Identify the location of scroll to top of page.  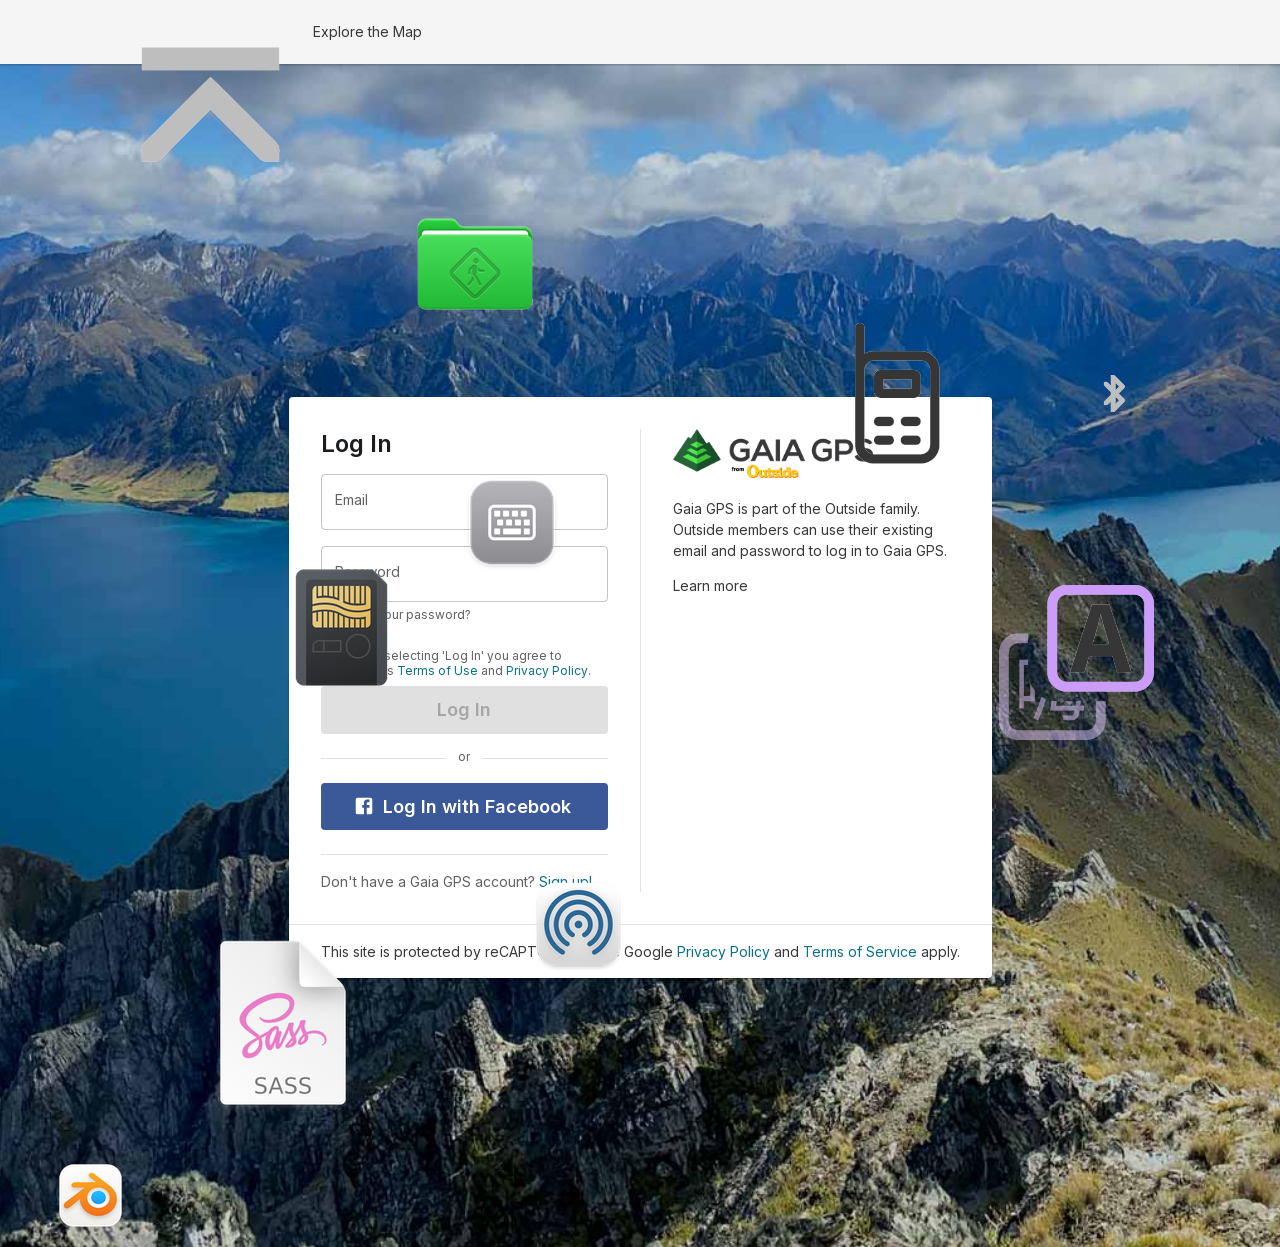
(210, 104).